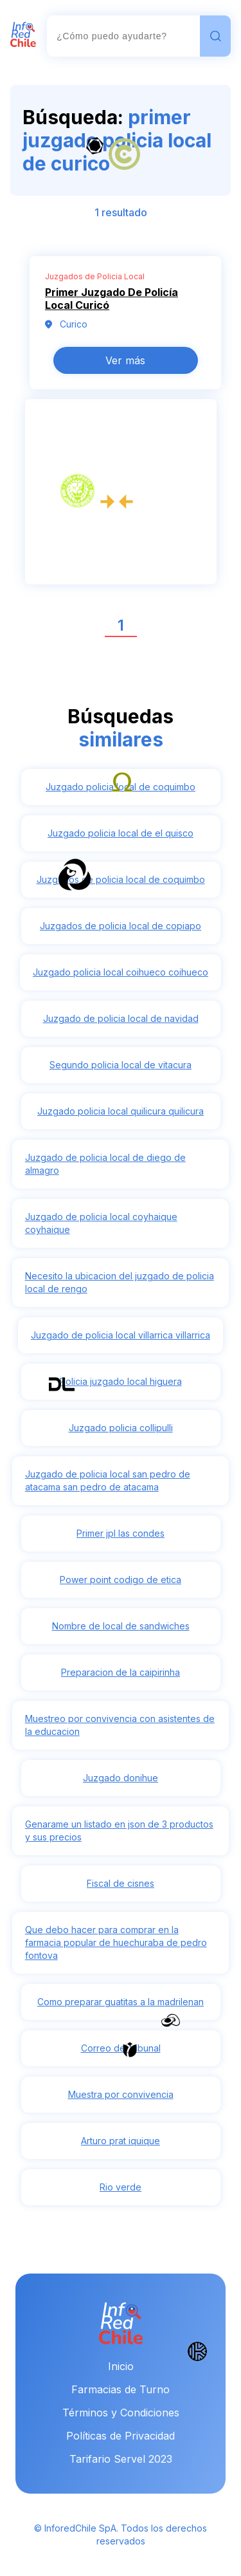  Describe the element at coordinates (62, 1384) in the screenshot. I see `debrid-link service logo` at that location.